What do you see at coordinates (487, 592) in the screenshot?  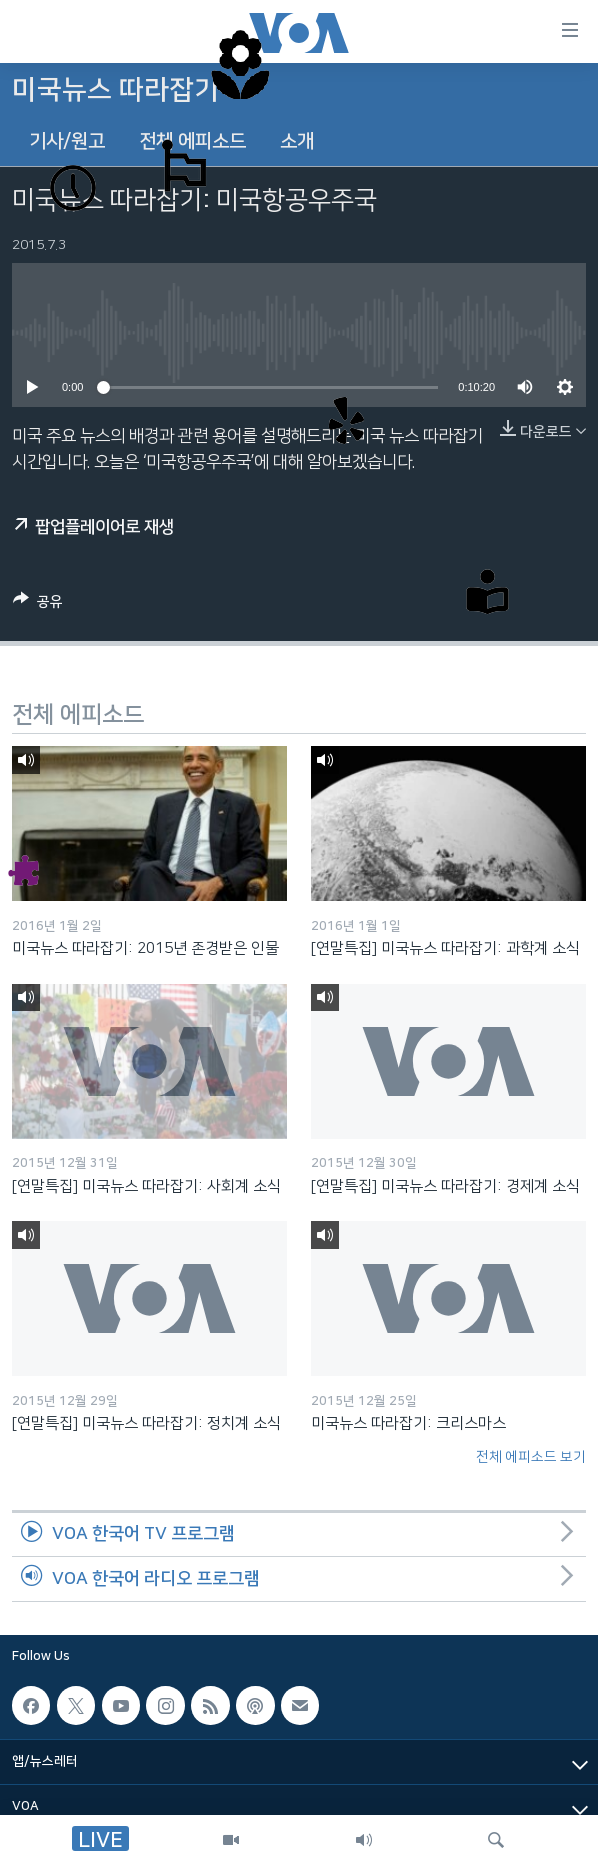 I see `open reading mode` at bounding box center [487, 592].